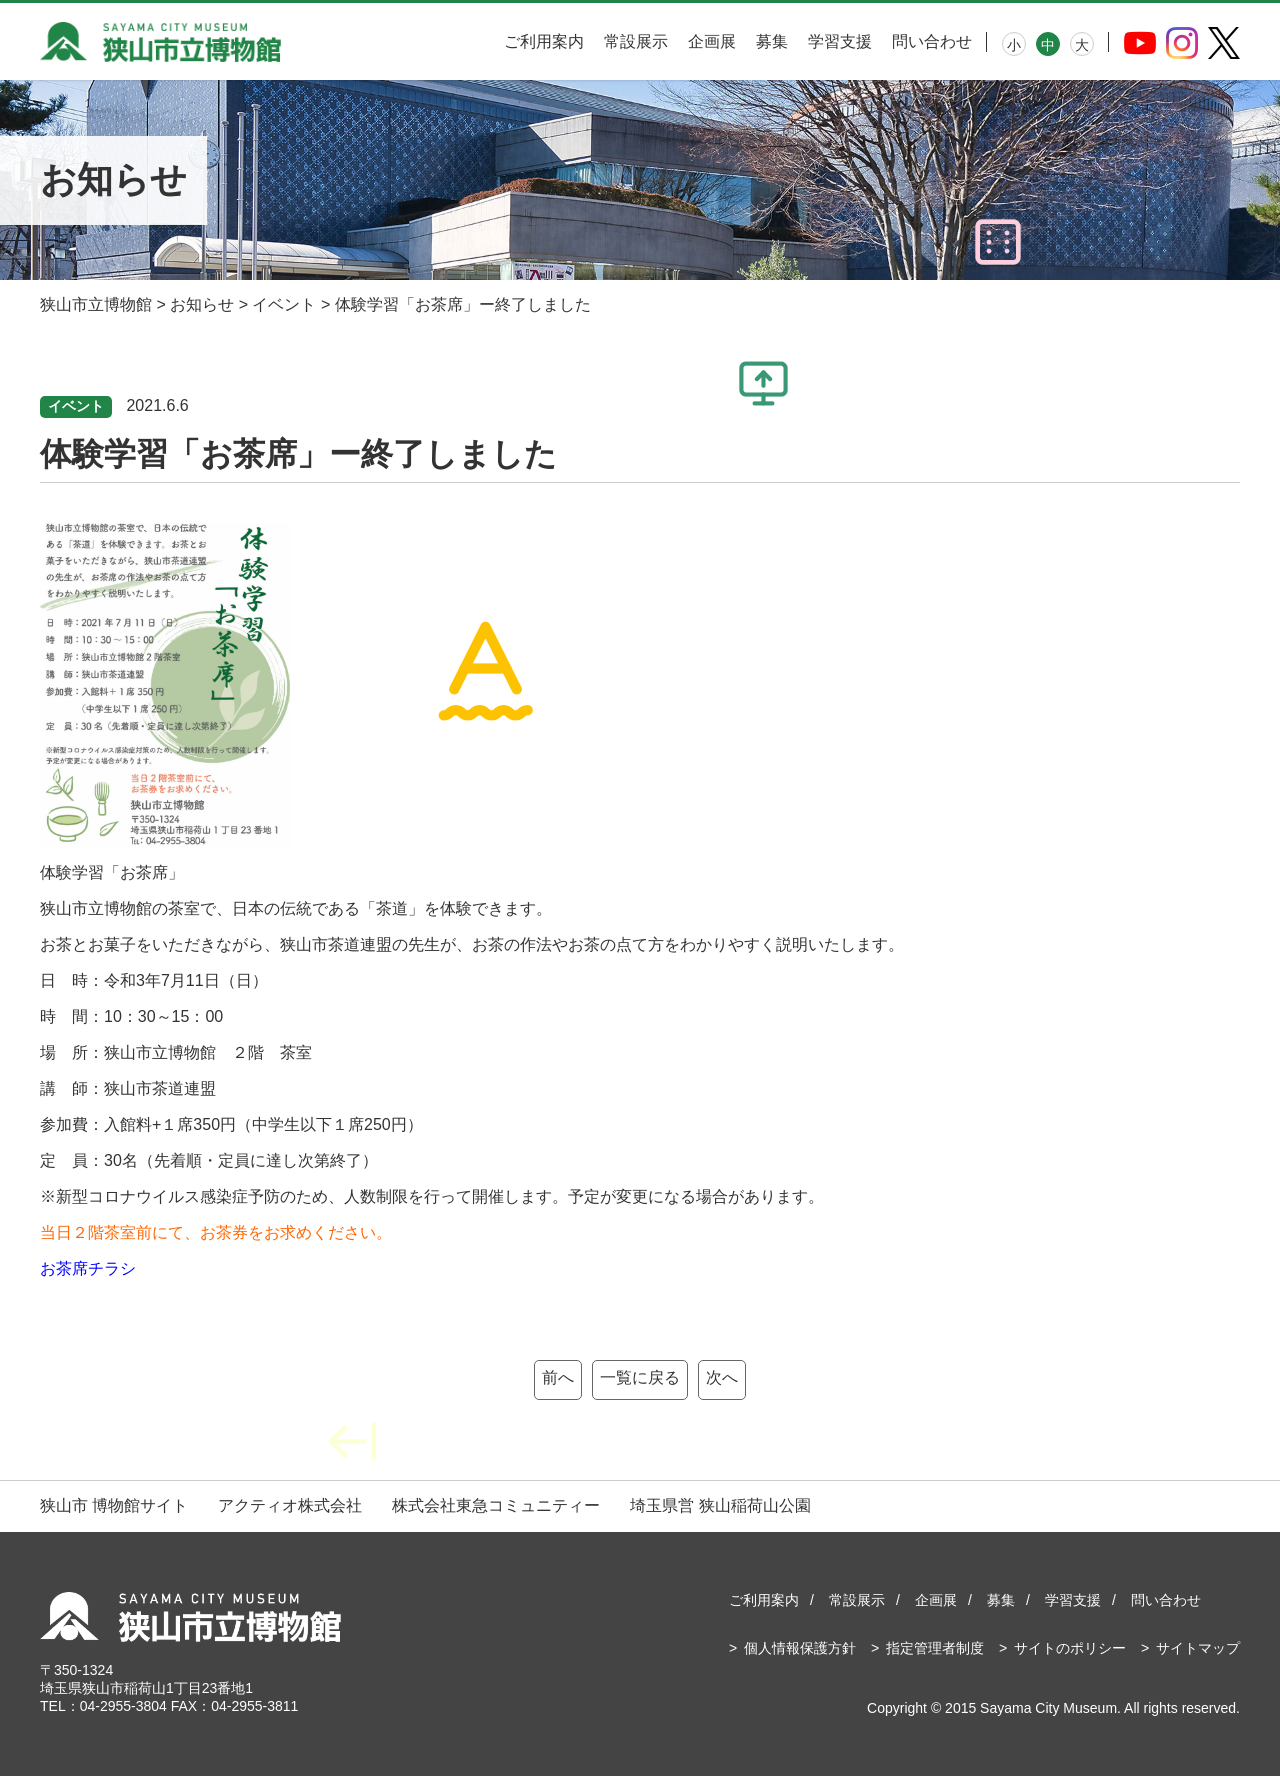 The image size is (1280, 1776). What do you see at coordinates (352, 1441) in the screenshot?
I see `navigate back to previous screen` at bounding box center [352, 1441].